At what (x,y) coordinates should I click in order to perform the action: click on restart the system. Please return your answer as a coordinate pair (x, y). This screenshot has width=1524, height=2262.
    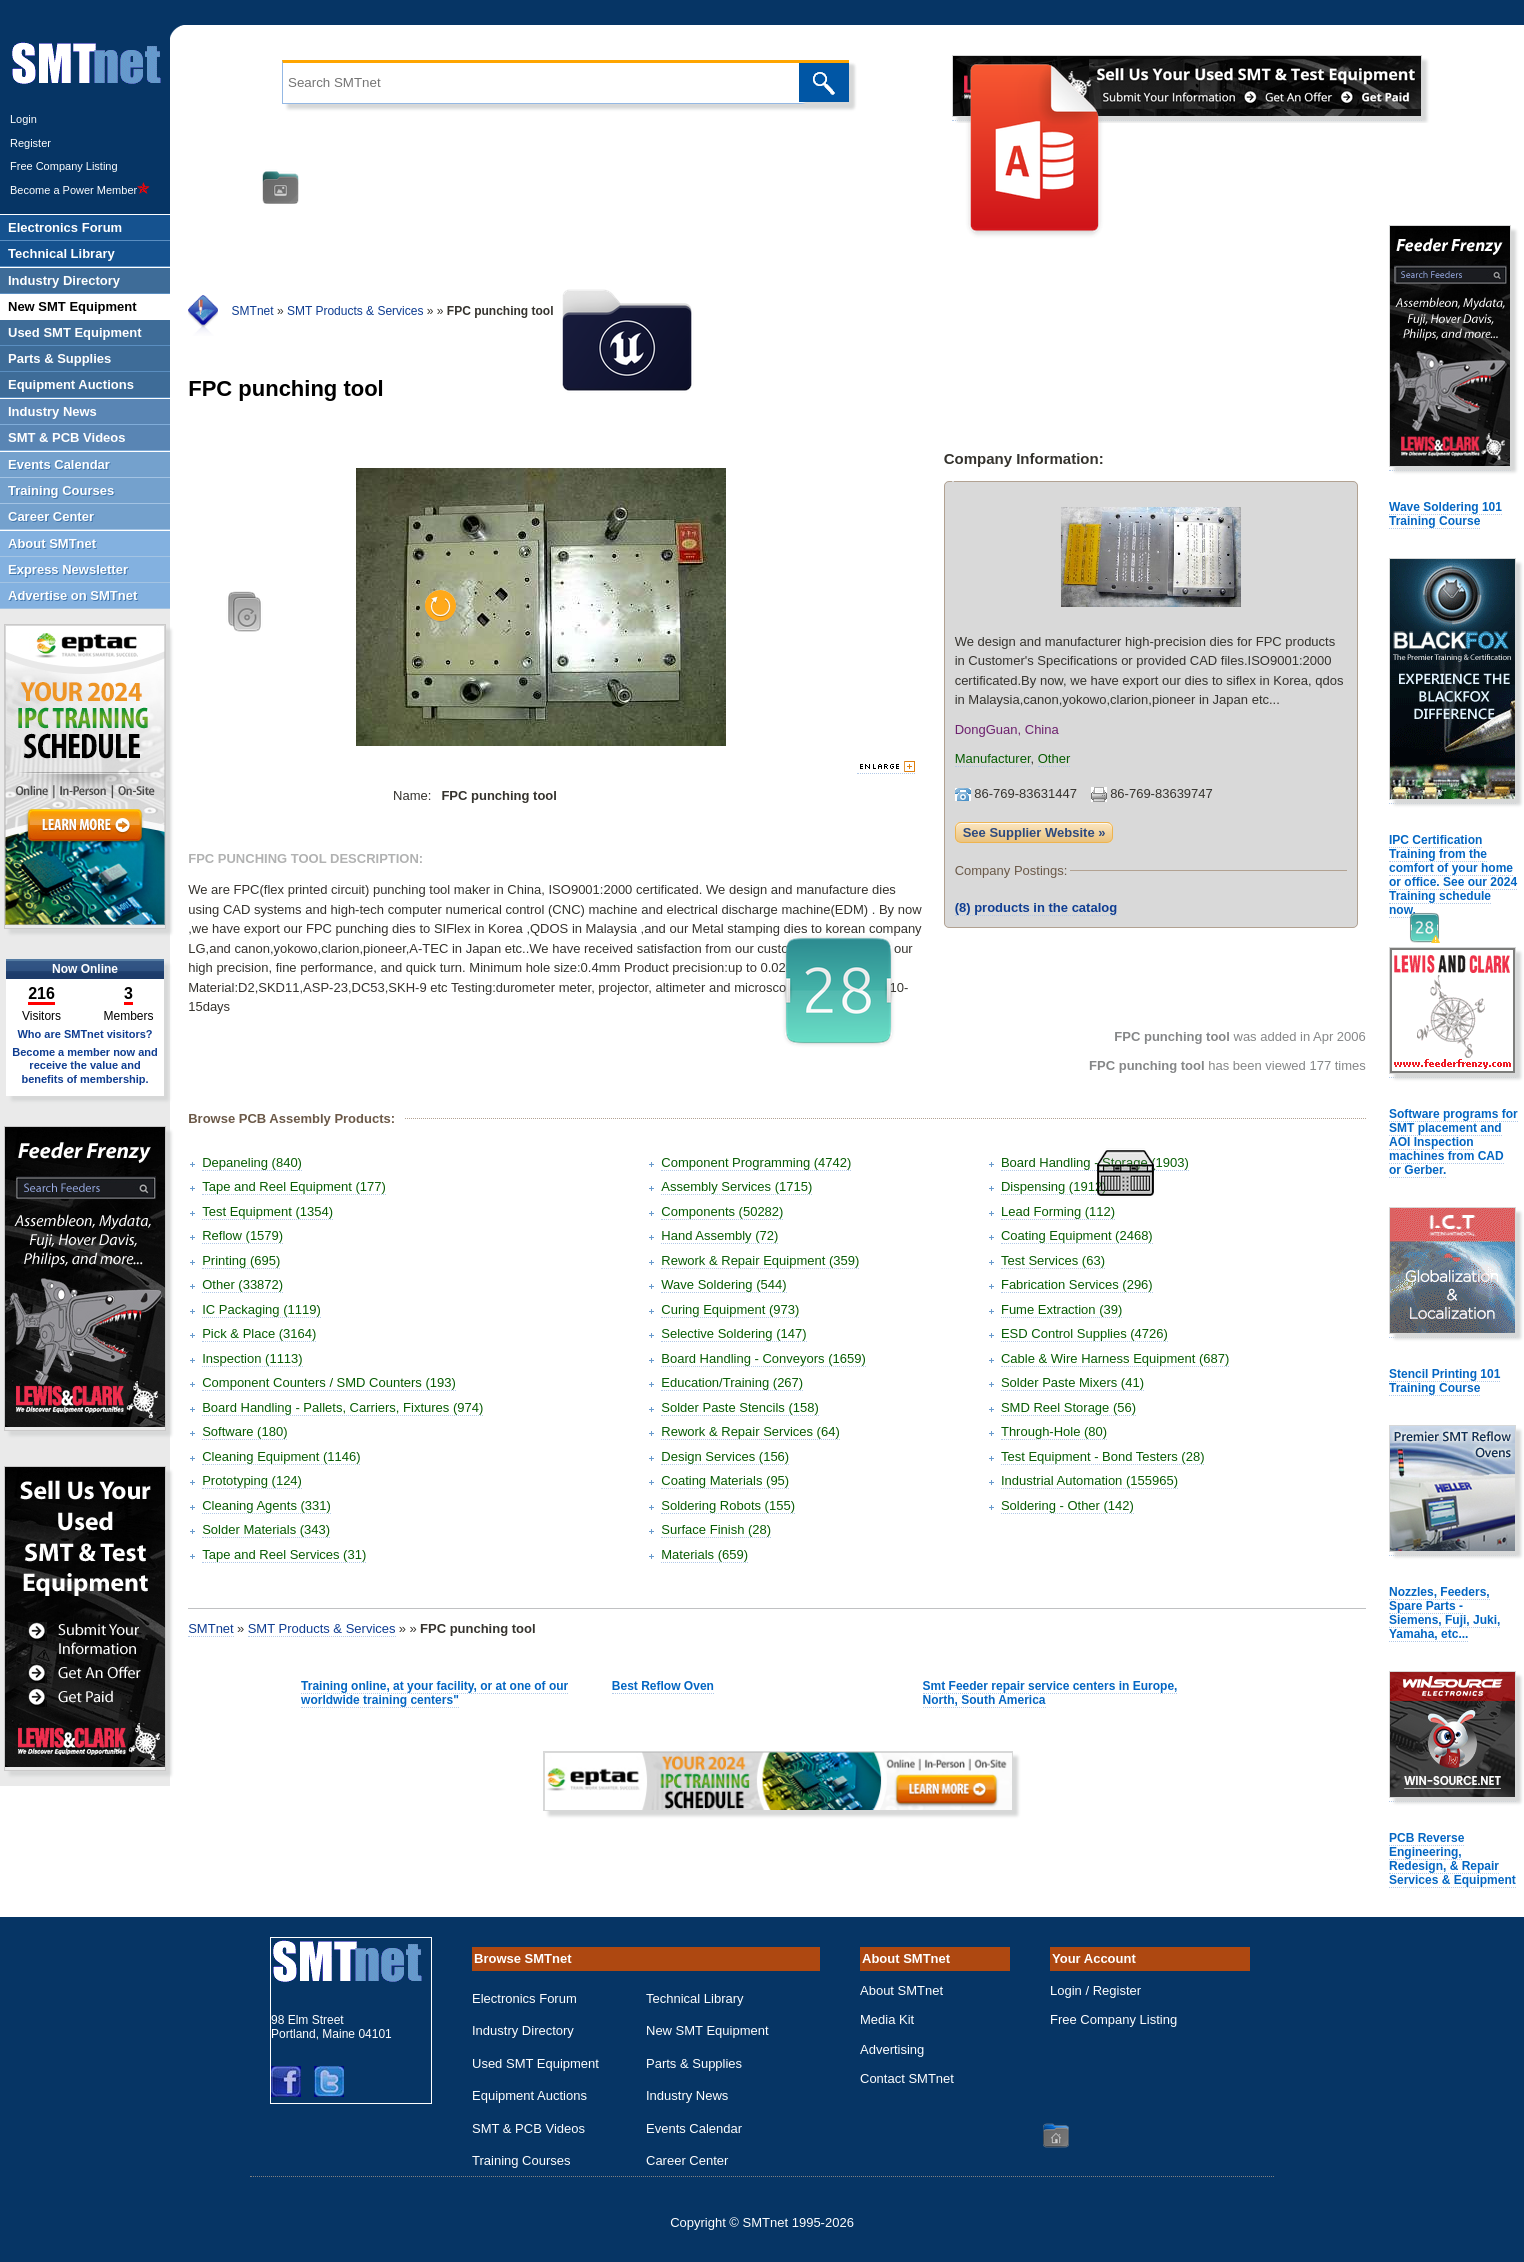
    Looking at the image, I should click on (441, 606).